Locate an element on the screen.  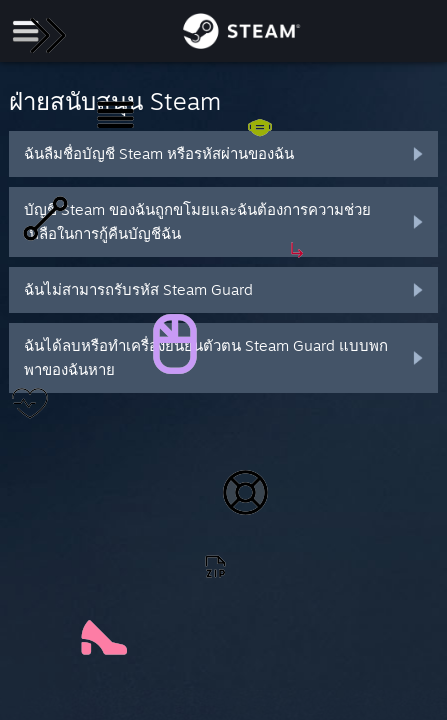
move item down and to the right is located at coordinates (296, 250).